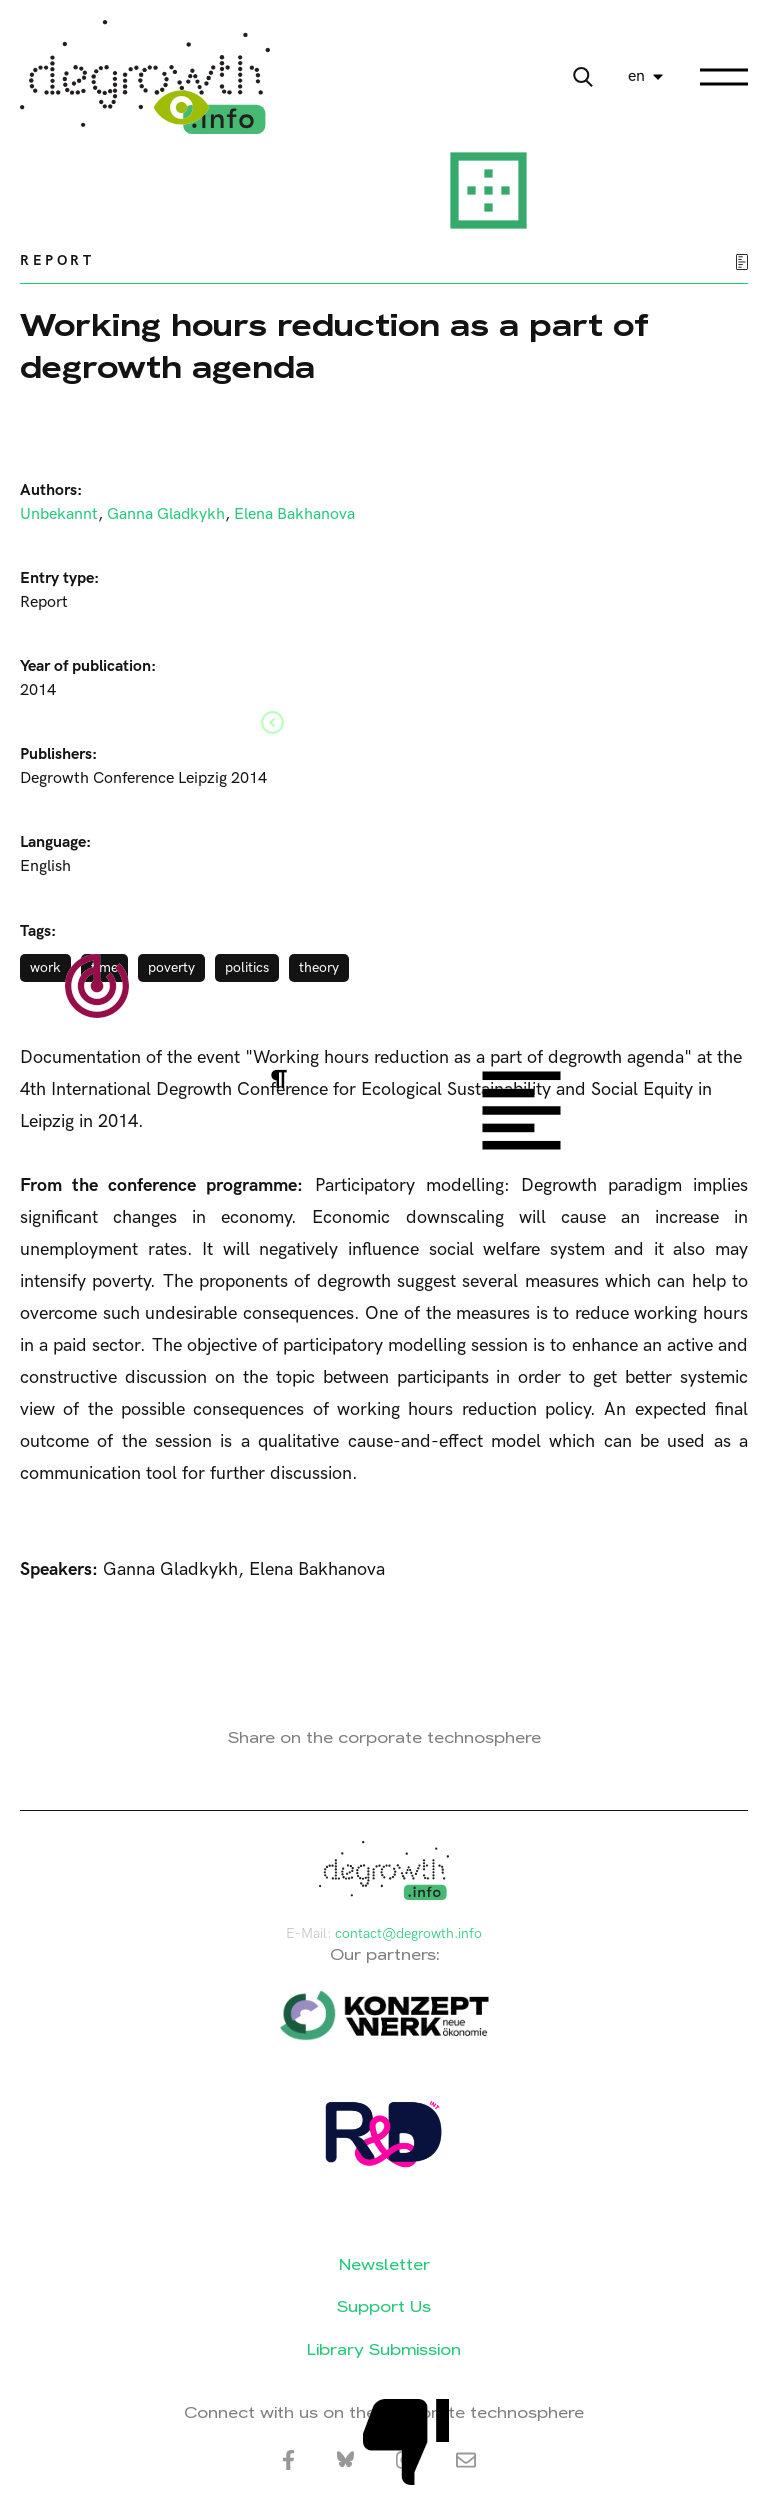 The height and width of the screenshot is (2515, 768). Describe the element at coordinates (406, 2442) in the screenshot. I see `dislike or downvote content` at that location.